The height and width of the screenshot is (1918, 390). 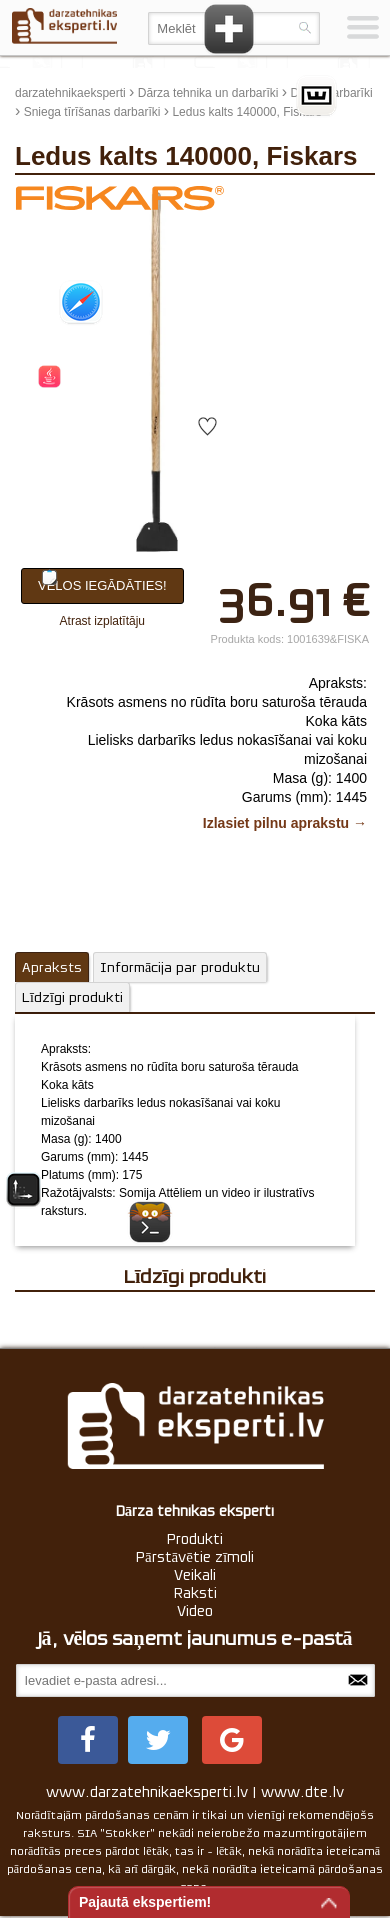 I want to click on open tasks or to-do list app, so click(x=49, y=577).